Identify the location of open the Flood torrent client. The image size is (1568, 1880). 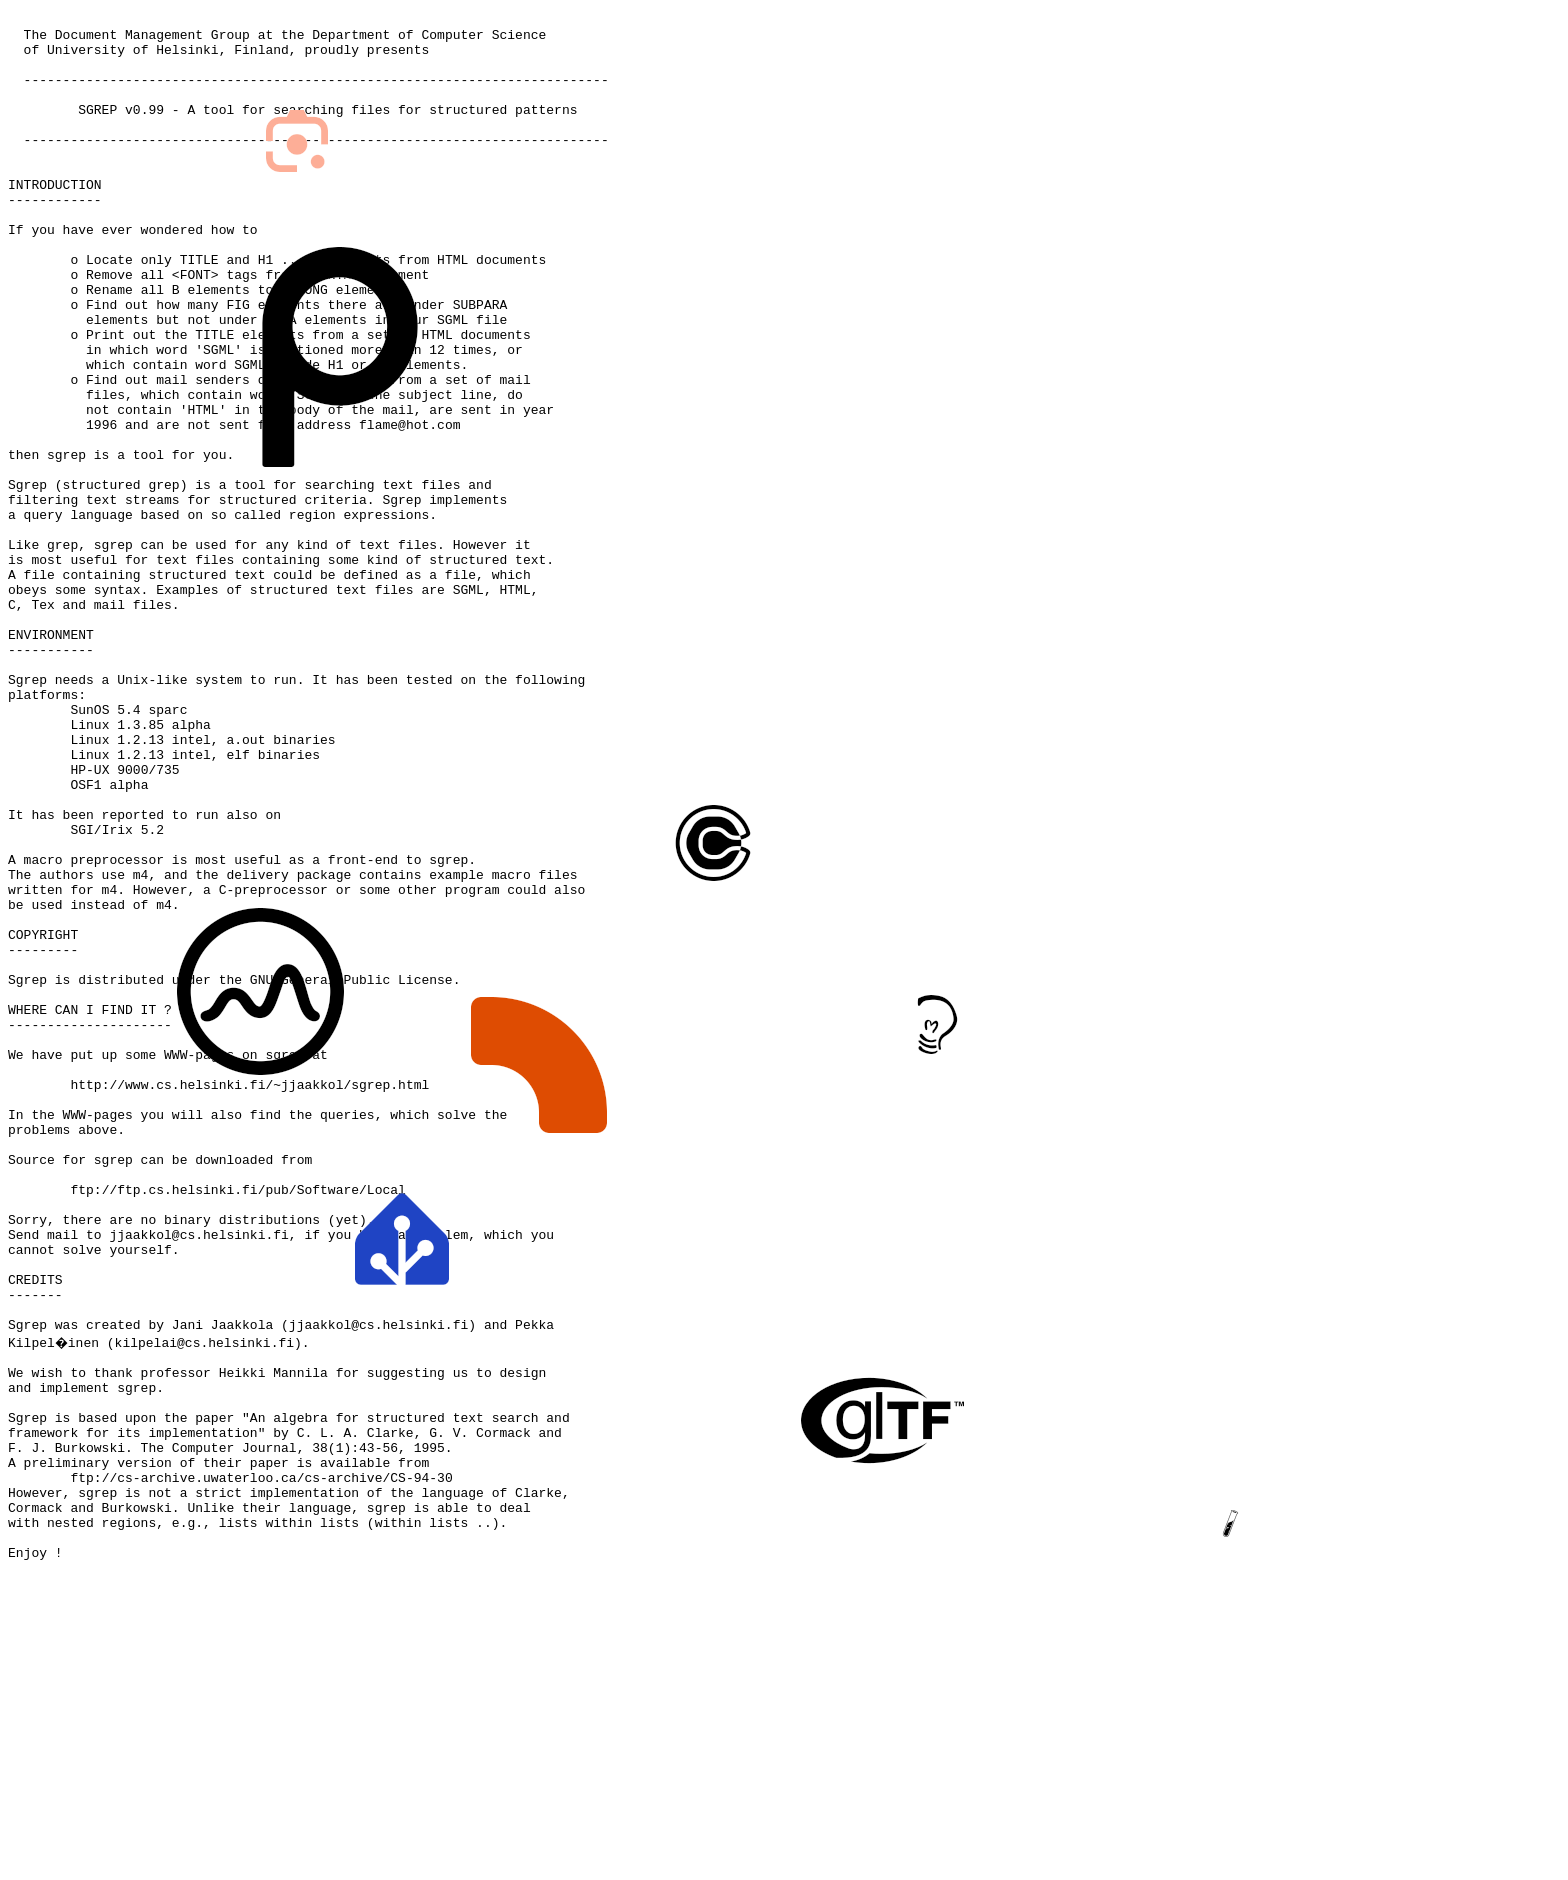
(260, 991).